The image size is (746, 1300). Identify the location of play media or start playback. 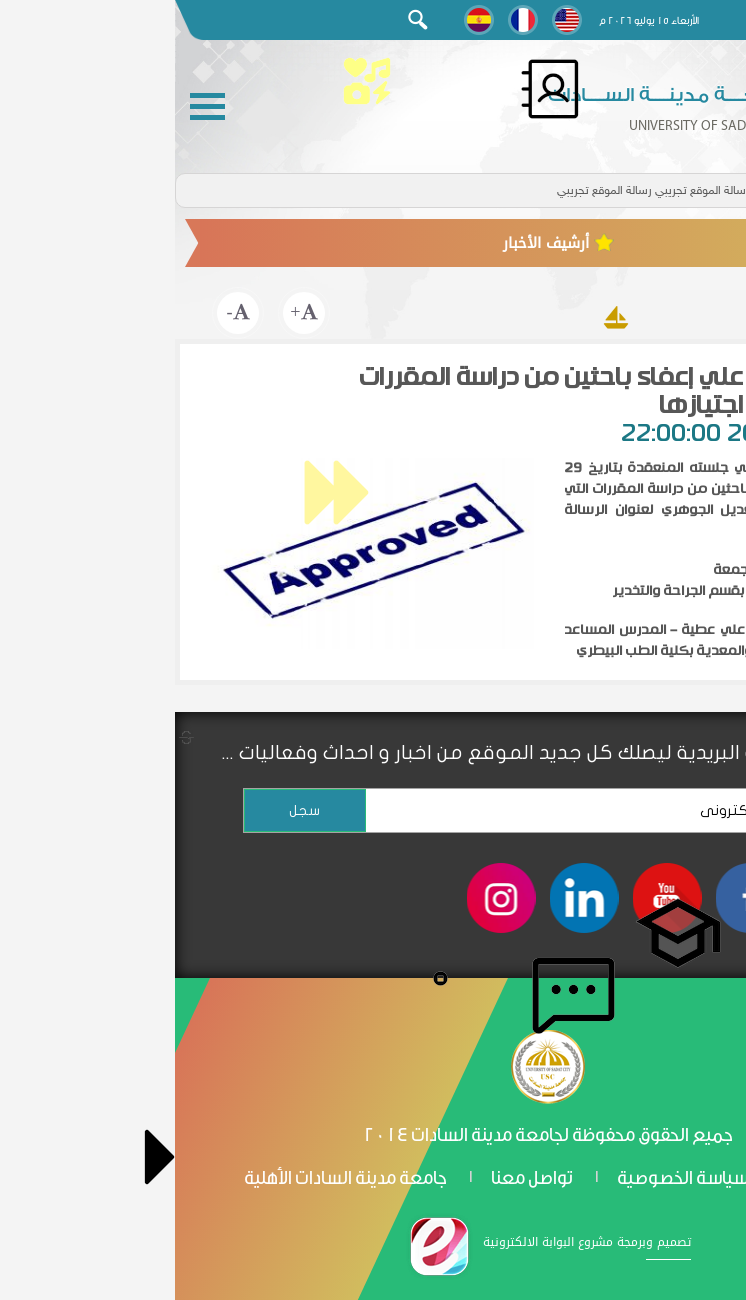
(160, 1157).